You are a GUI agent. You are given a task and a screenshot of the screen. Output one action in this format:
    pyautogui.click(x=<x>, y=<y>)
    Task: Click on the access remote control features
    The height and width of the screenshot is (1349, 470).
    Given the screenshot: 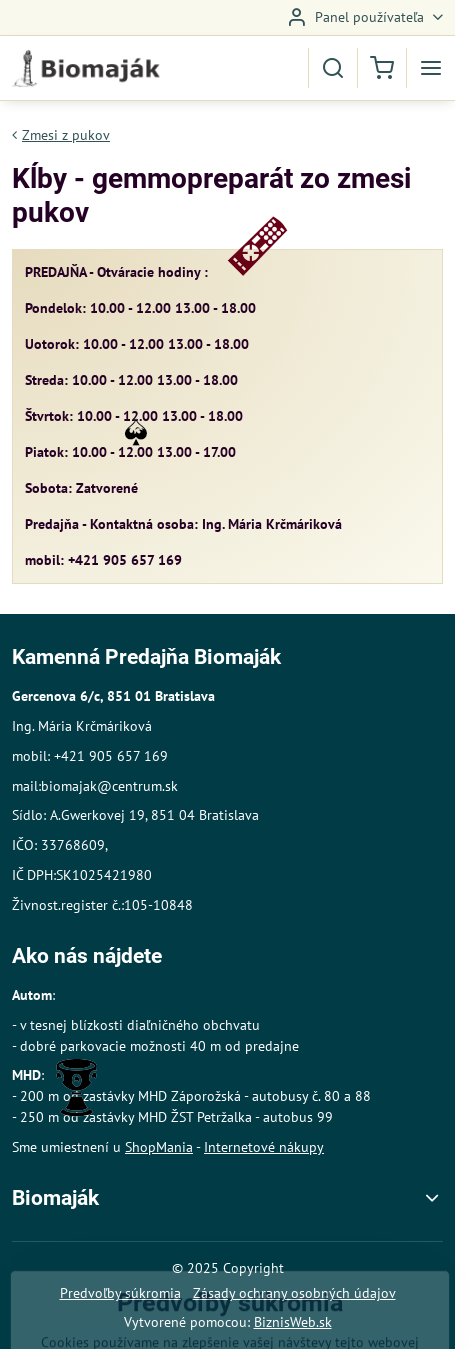 What is the action you would take?
    pyautogui.click(x=257, y=245)
    